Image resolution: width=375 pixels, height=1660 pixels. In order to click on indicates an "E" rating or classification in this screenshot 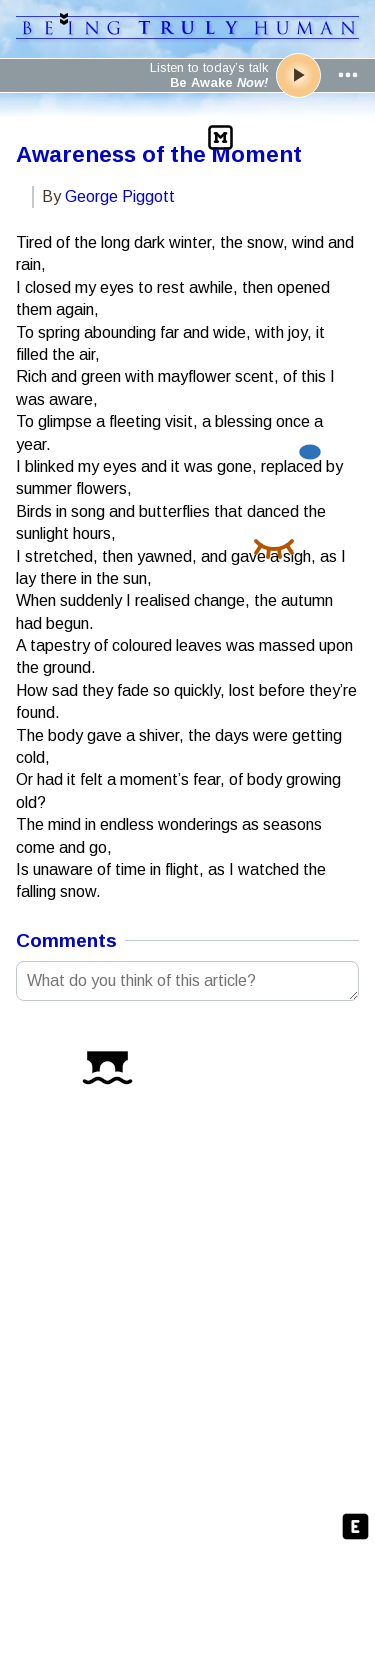, I will do `click(355, 1526)`.